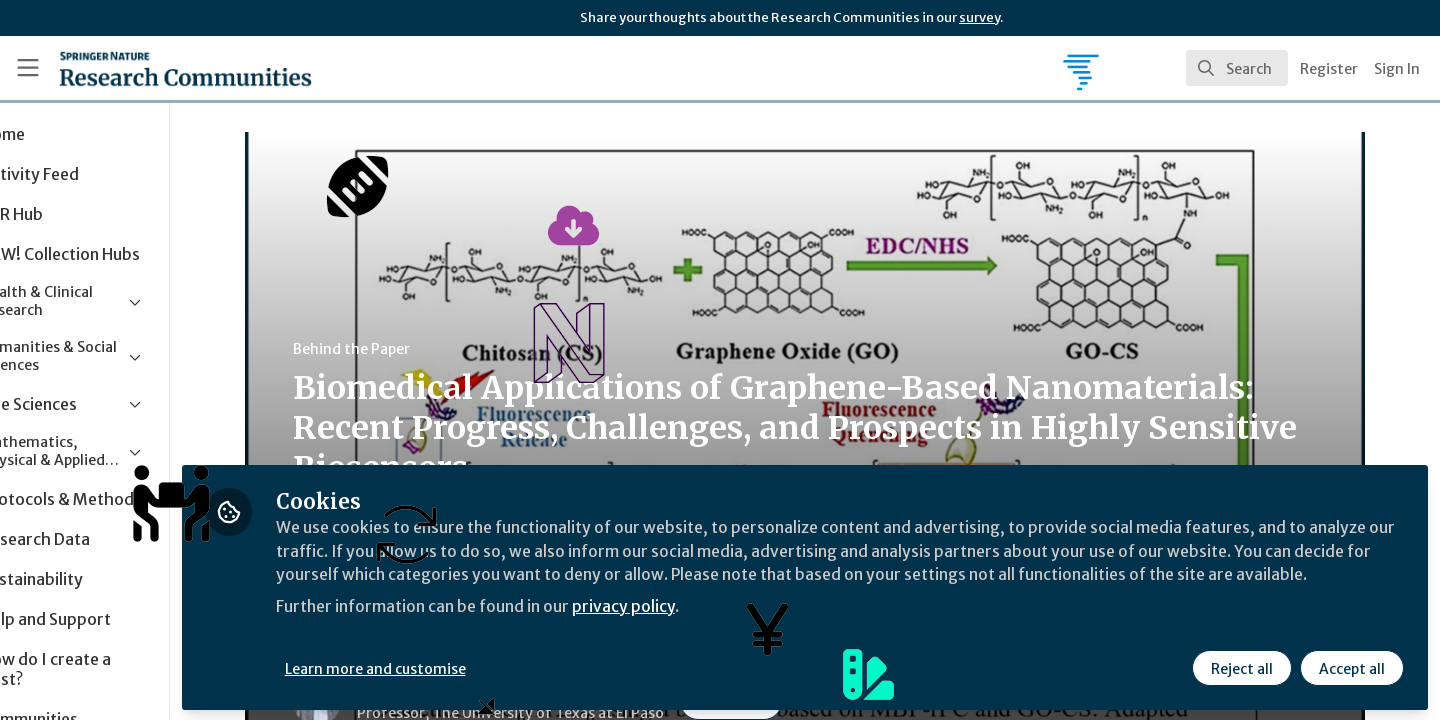  I want to click on indicates chinese yuan currency, so click(767, 629).